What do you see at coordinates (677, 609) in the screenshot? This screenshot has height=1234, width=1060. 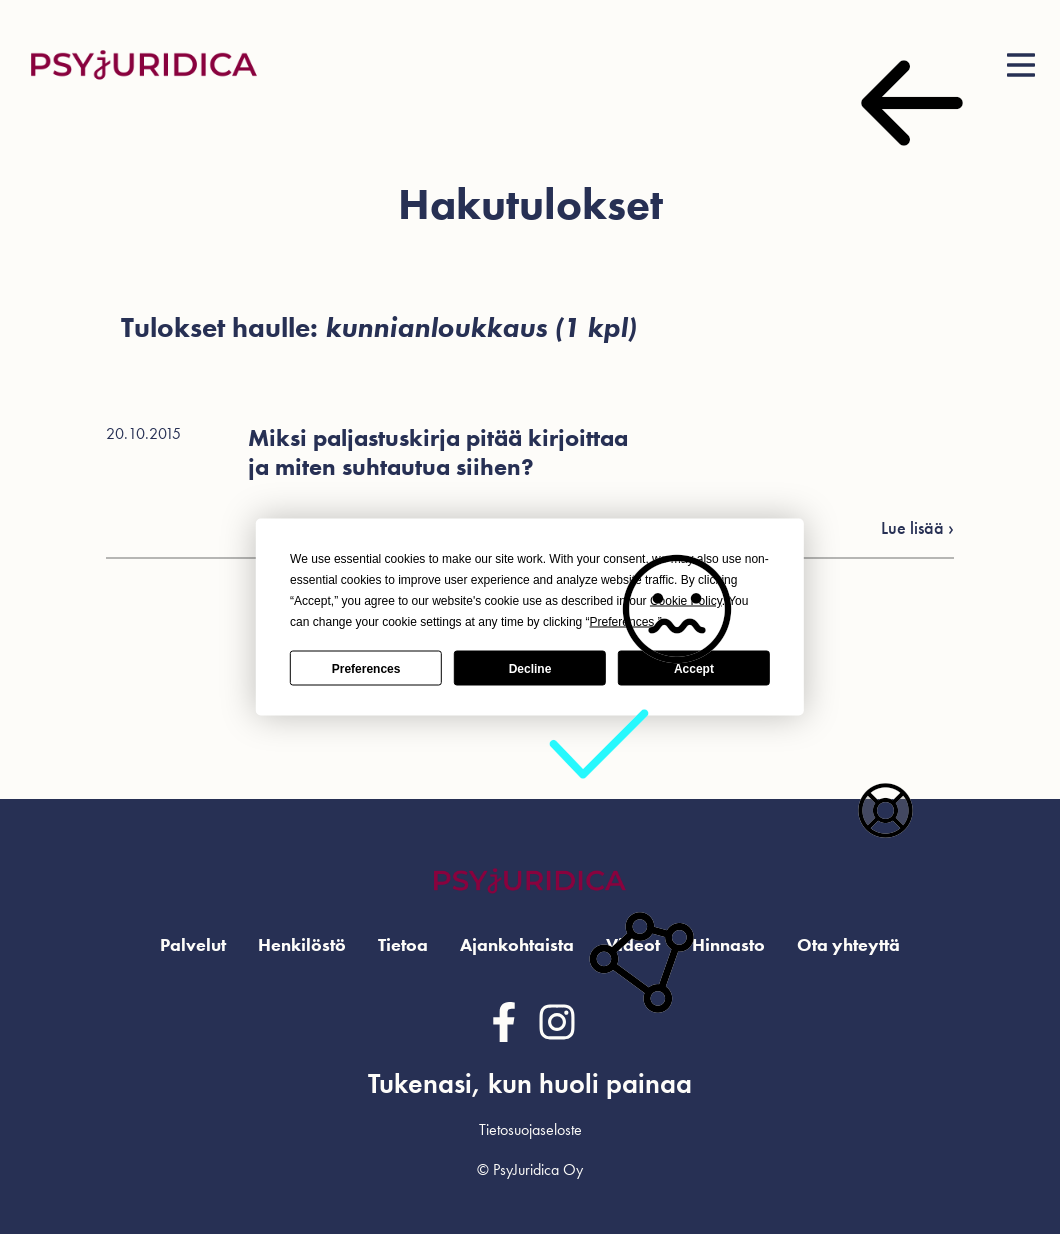 I see `indicates a nervous or anxious status` at bounding box center [677, 609].